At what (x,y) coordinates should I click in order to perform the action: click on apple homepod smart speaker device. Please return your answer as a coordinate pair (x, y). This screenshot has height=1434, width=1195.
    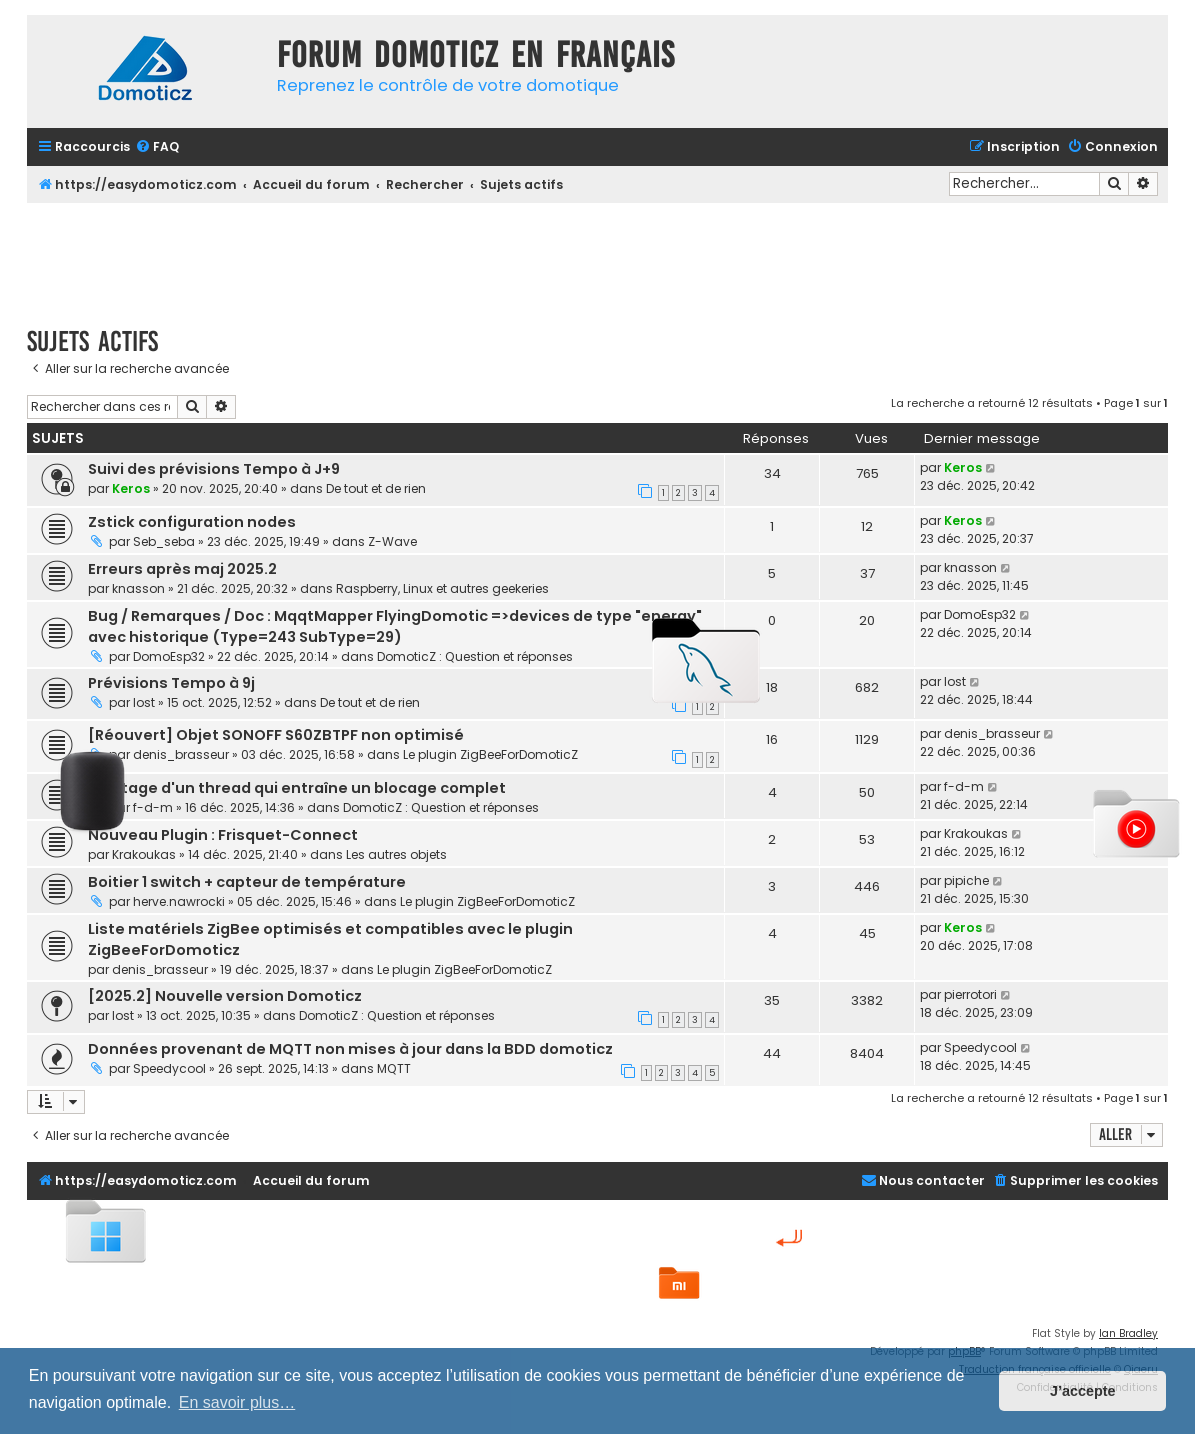
    Looking at the image, I should click on (92, 792).